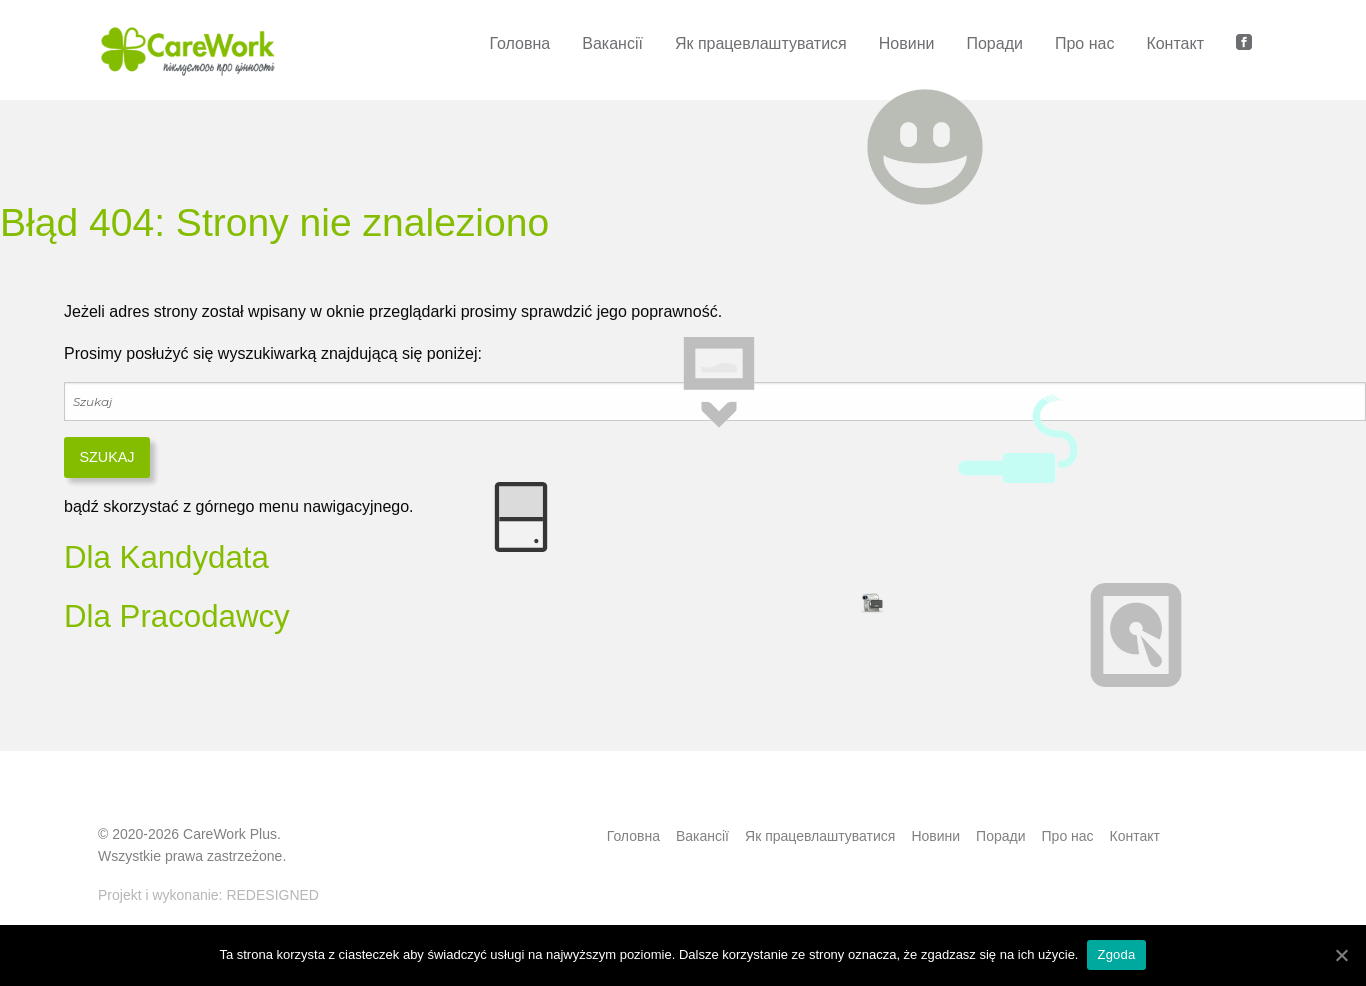 The height and width of the screenshot is (986, 1366). Describe the element at coordinates (1136, 635) in the screenshot. I see `access connected USB hard drive` at that location.